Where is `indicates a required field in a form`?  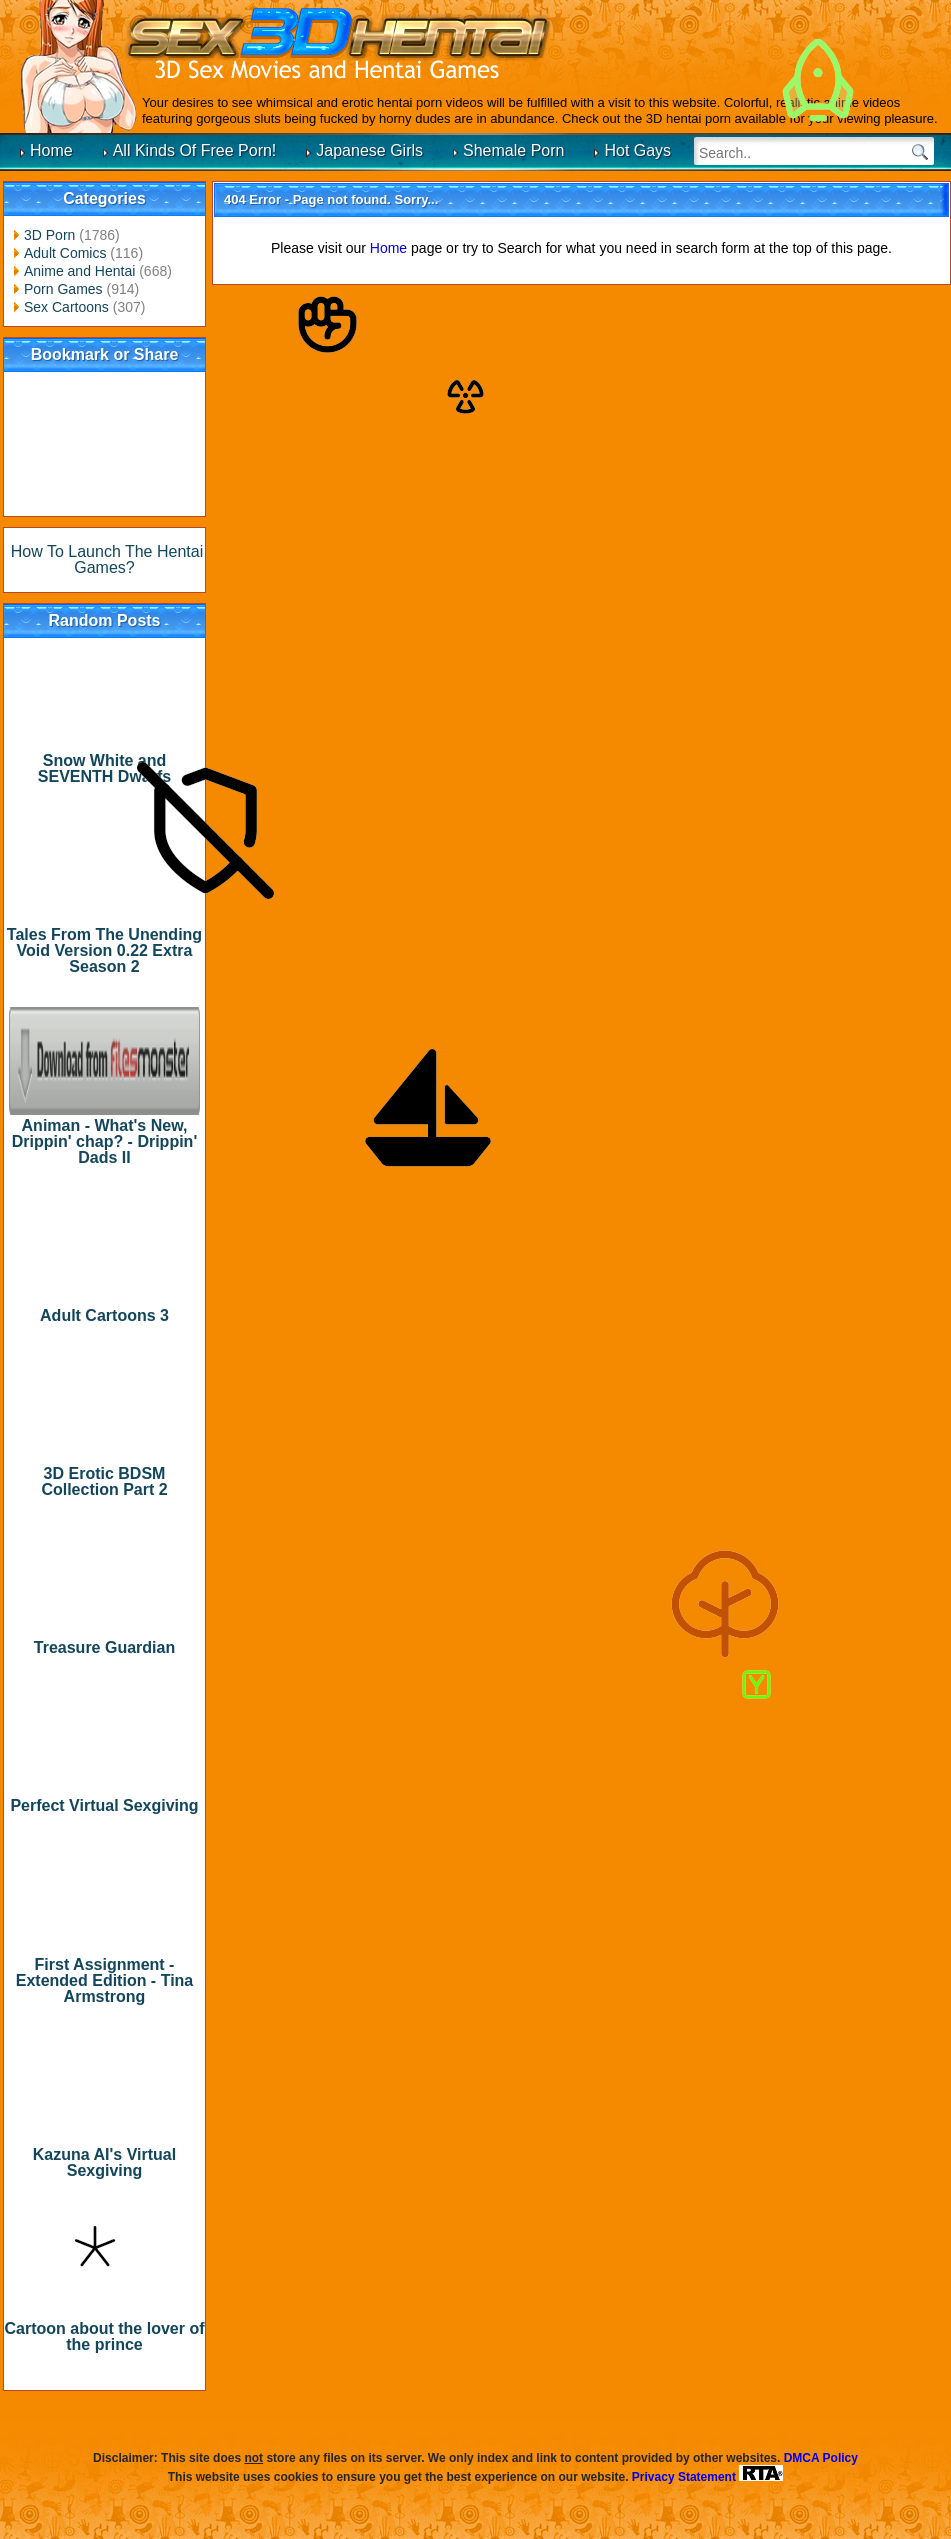
indicates a required field in a form is located at coordinates (95, 2248).